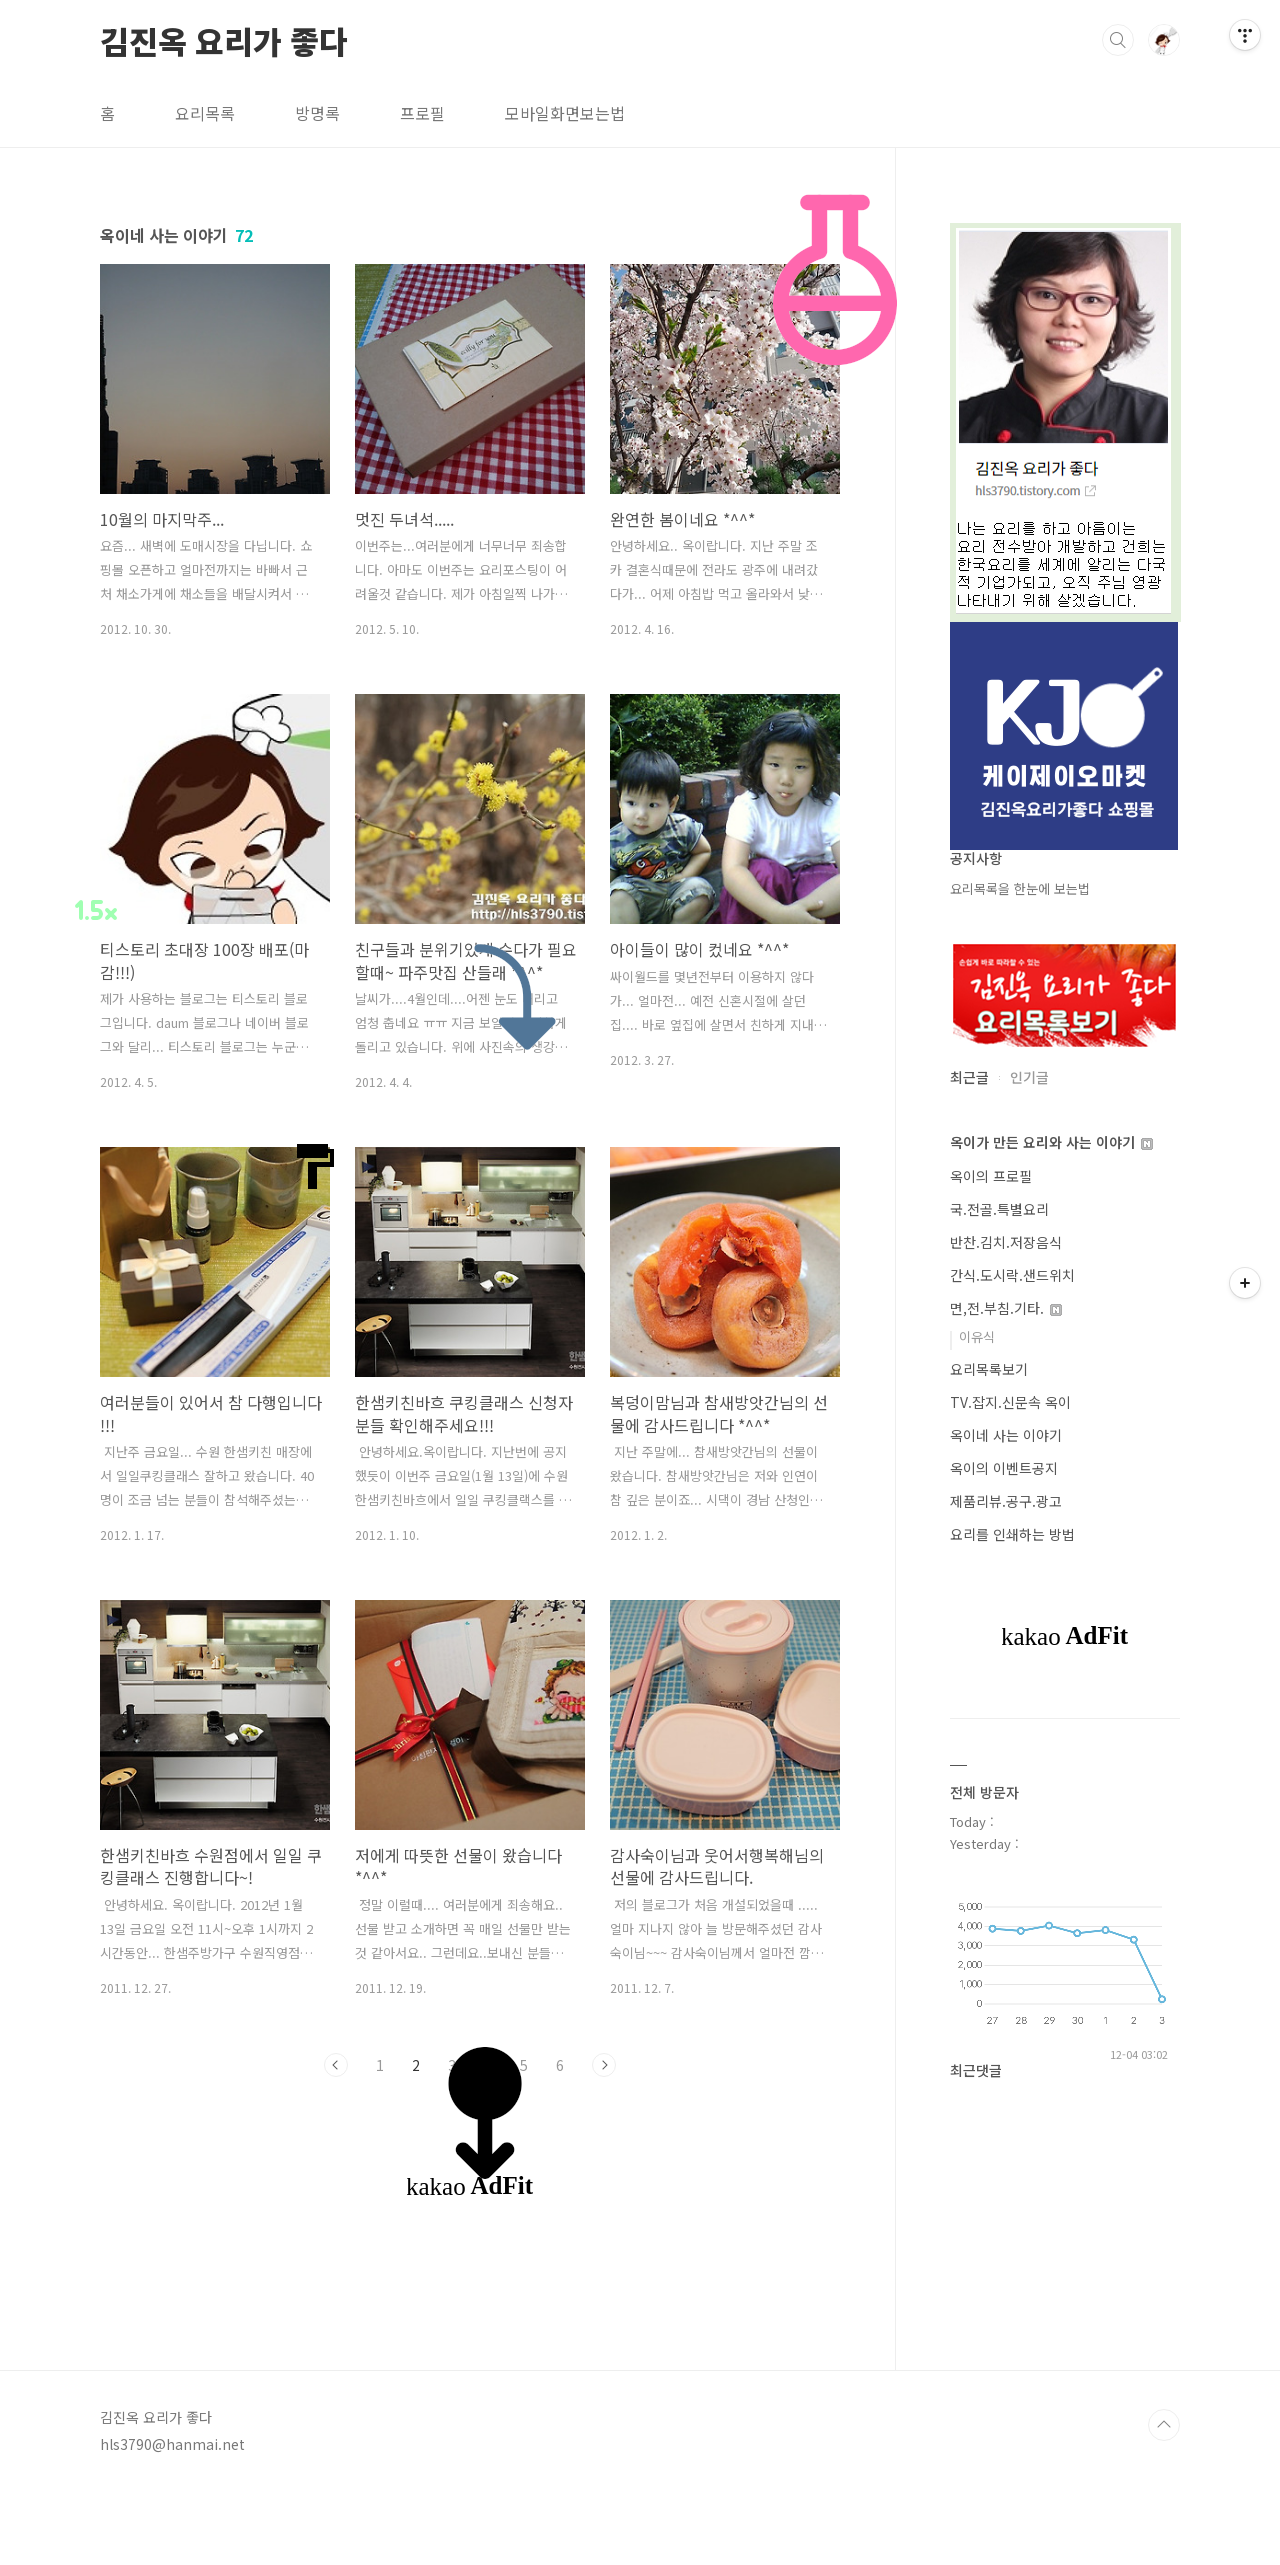 The height and width of the screenshot is (2565, 1280). What do you see at coordinates (97, 910) in the screenshot?
I see `set playback speed to 1.5x` at bounding box center [97, 910].